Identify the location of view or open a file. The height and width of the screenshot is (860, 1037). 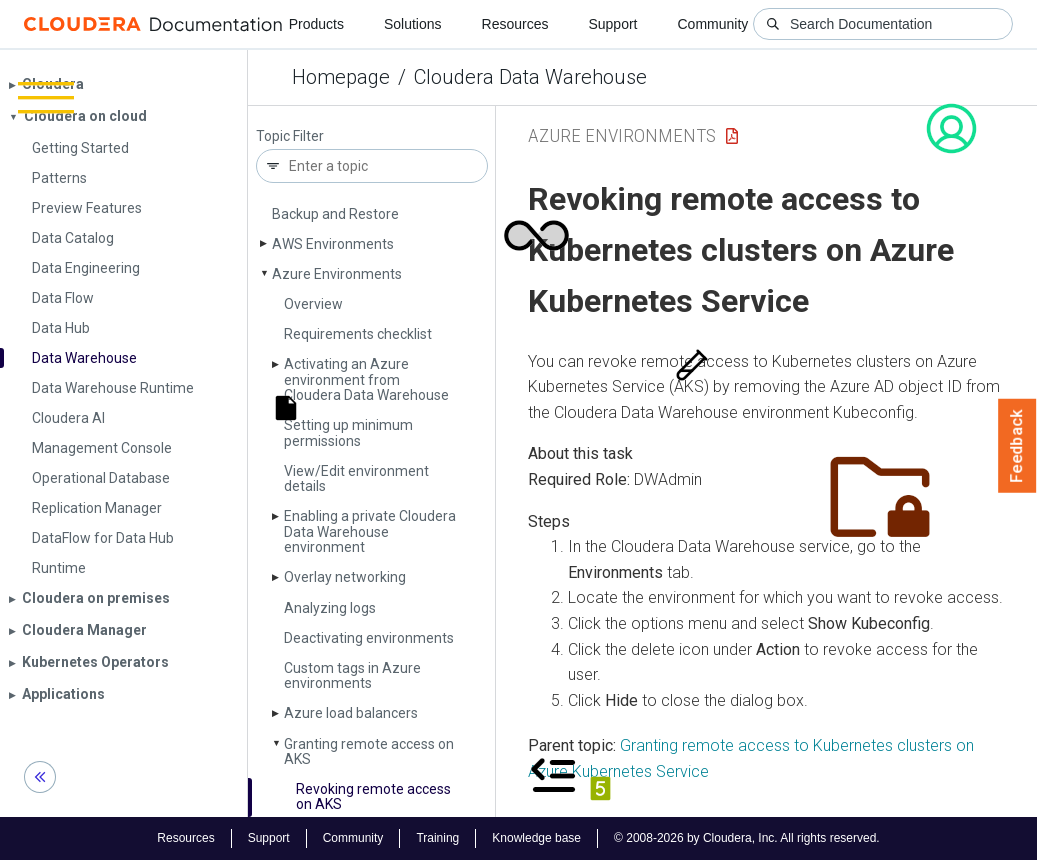
(286, 408).